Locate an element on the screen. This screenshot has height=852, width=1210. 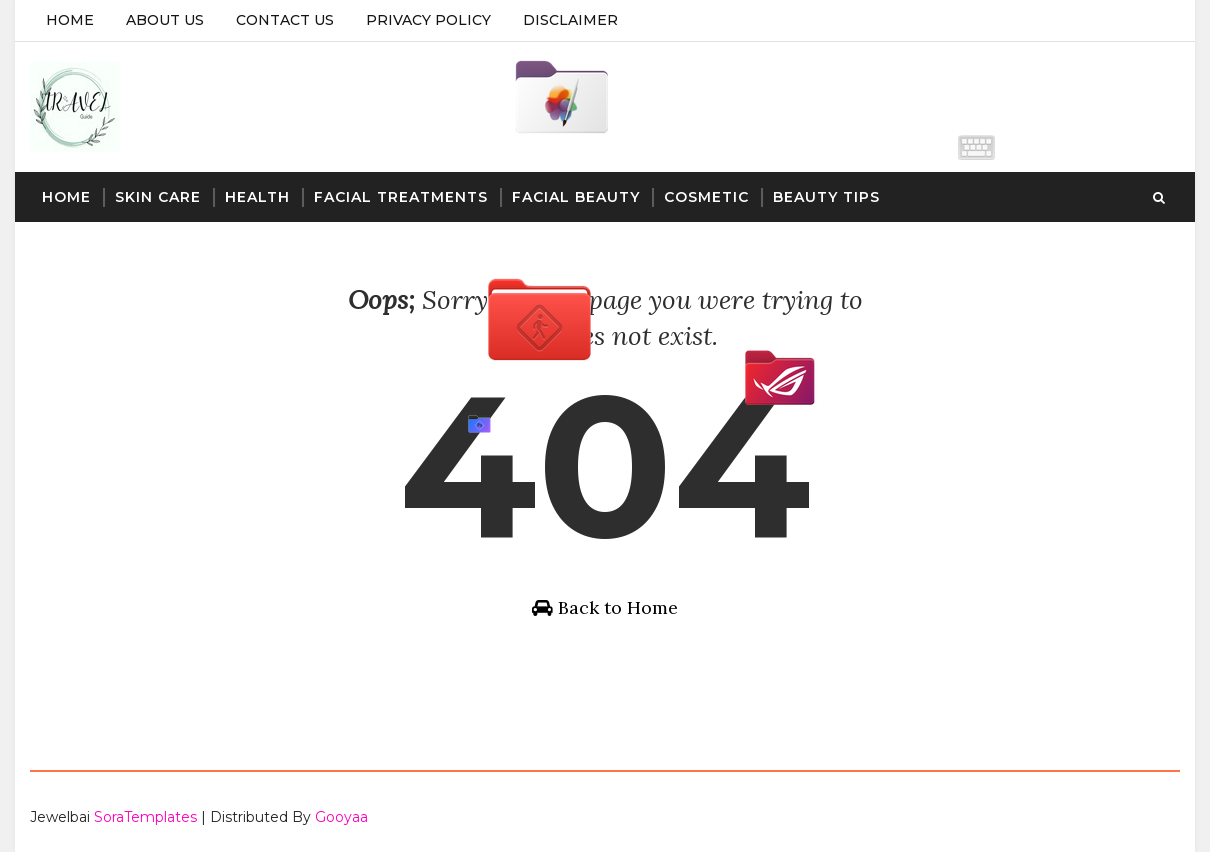
open folder containing adobe photoshop express files is located at coordinates (479, 424).